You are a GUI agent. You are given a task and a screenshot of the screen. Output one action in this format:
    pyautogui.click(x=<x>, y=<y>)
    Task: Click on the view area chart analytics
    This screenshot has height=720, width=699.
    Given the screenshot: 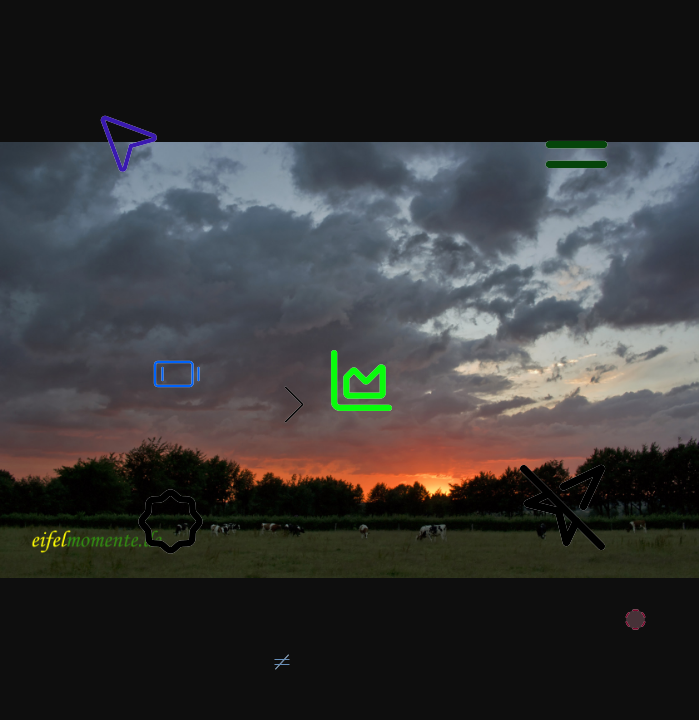 What is the action you would take?
    pyautogui.click(x=361, y=380)
    